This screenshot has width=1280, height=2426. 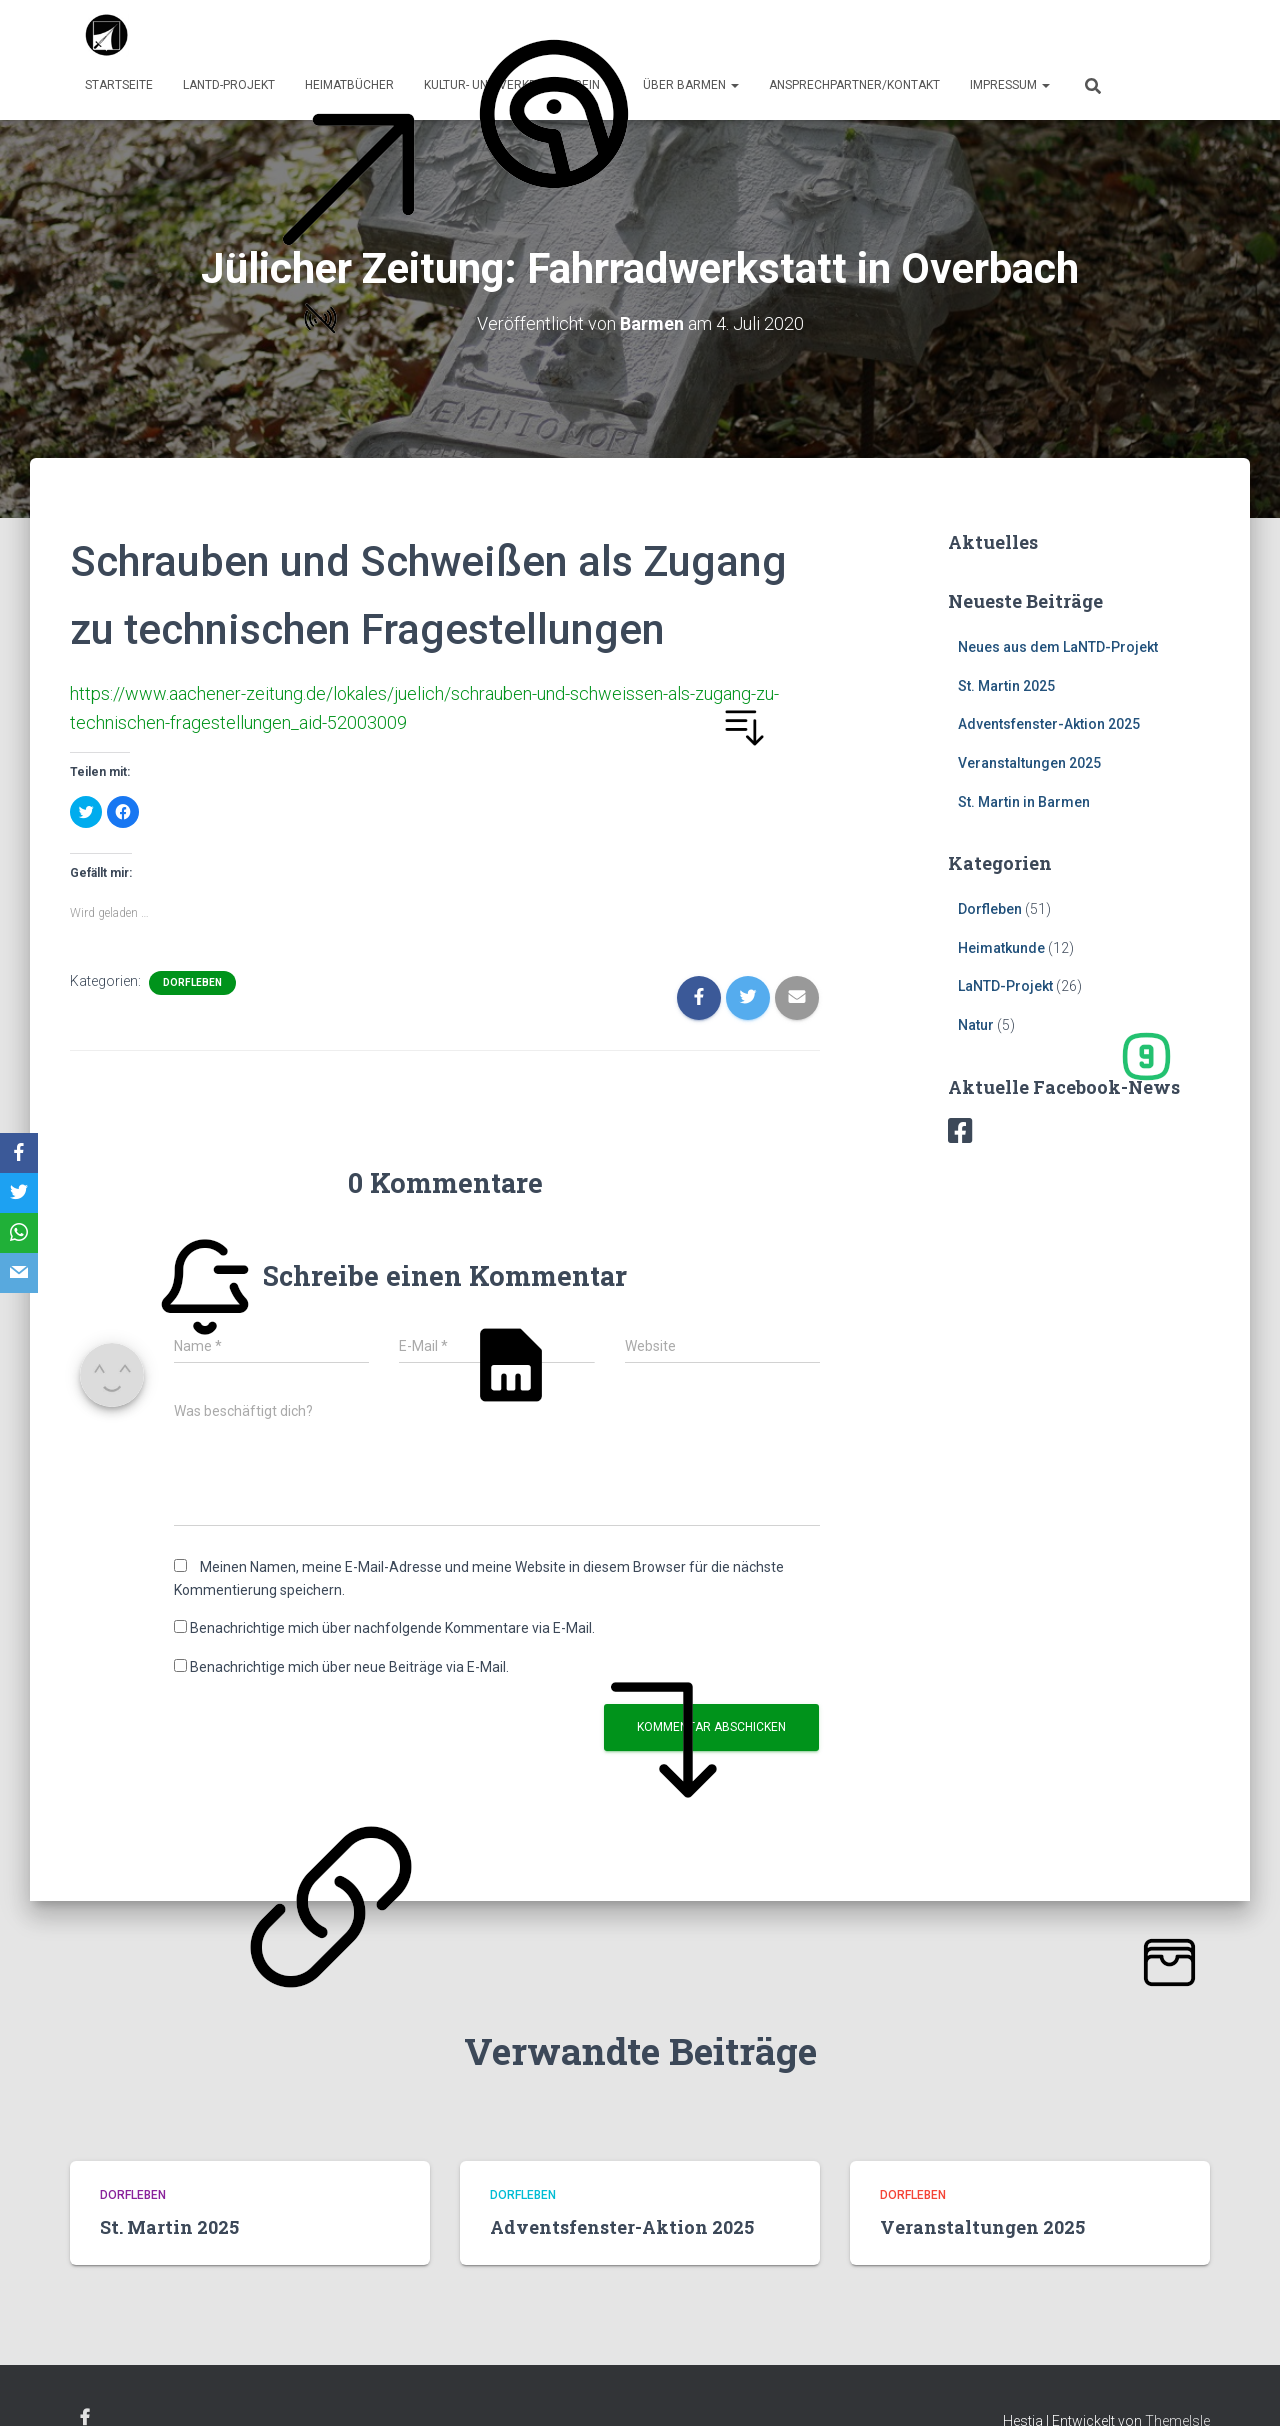 I want to click on access your wallet or payment methods, so click(x=1169, y=1962).